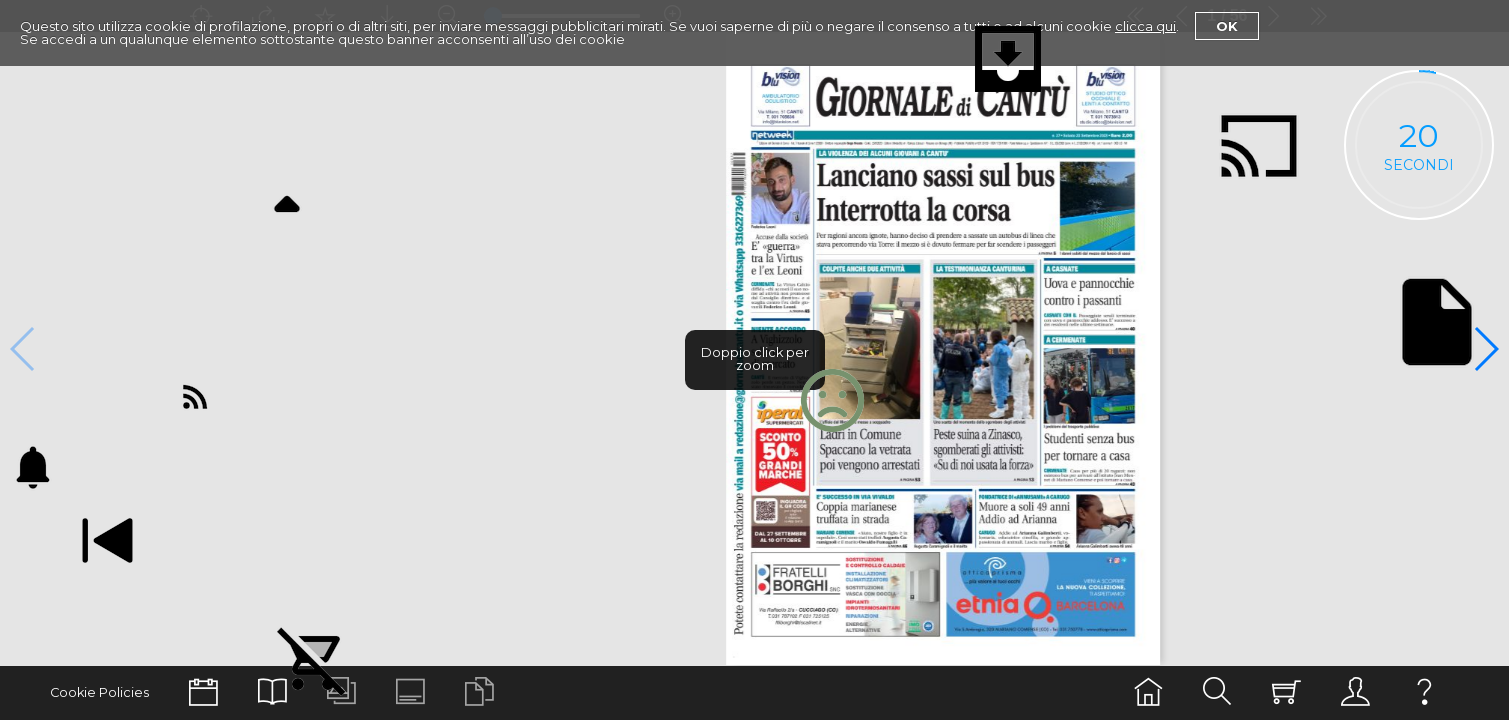  What do you see at coordinates (1259, 146) in the screenshot?
I see `cast to a nearby device` at bounding box center [1259, 146].